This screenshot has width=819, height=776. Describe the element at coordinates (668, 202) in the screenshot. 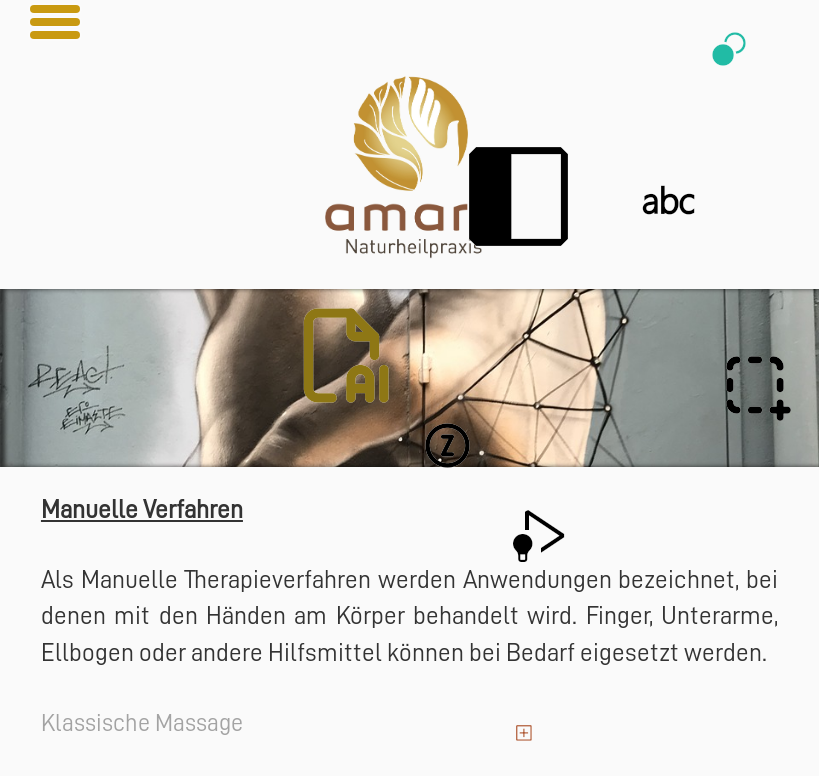

I see `indicates a text or string variable in code` at that location.